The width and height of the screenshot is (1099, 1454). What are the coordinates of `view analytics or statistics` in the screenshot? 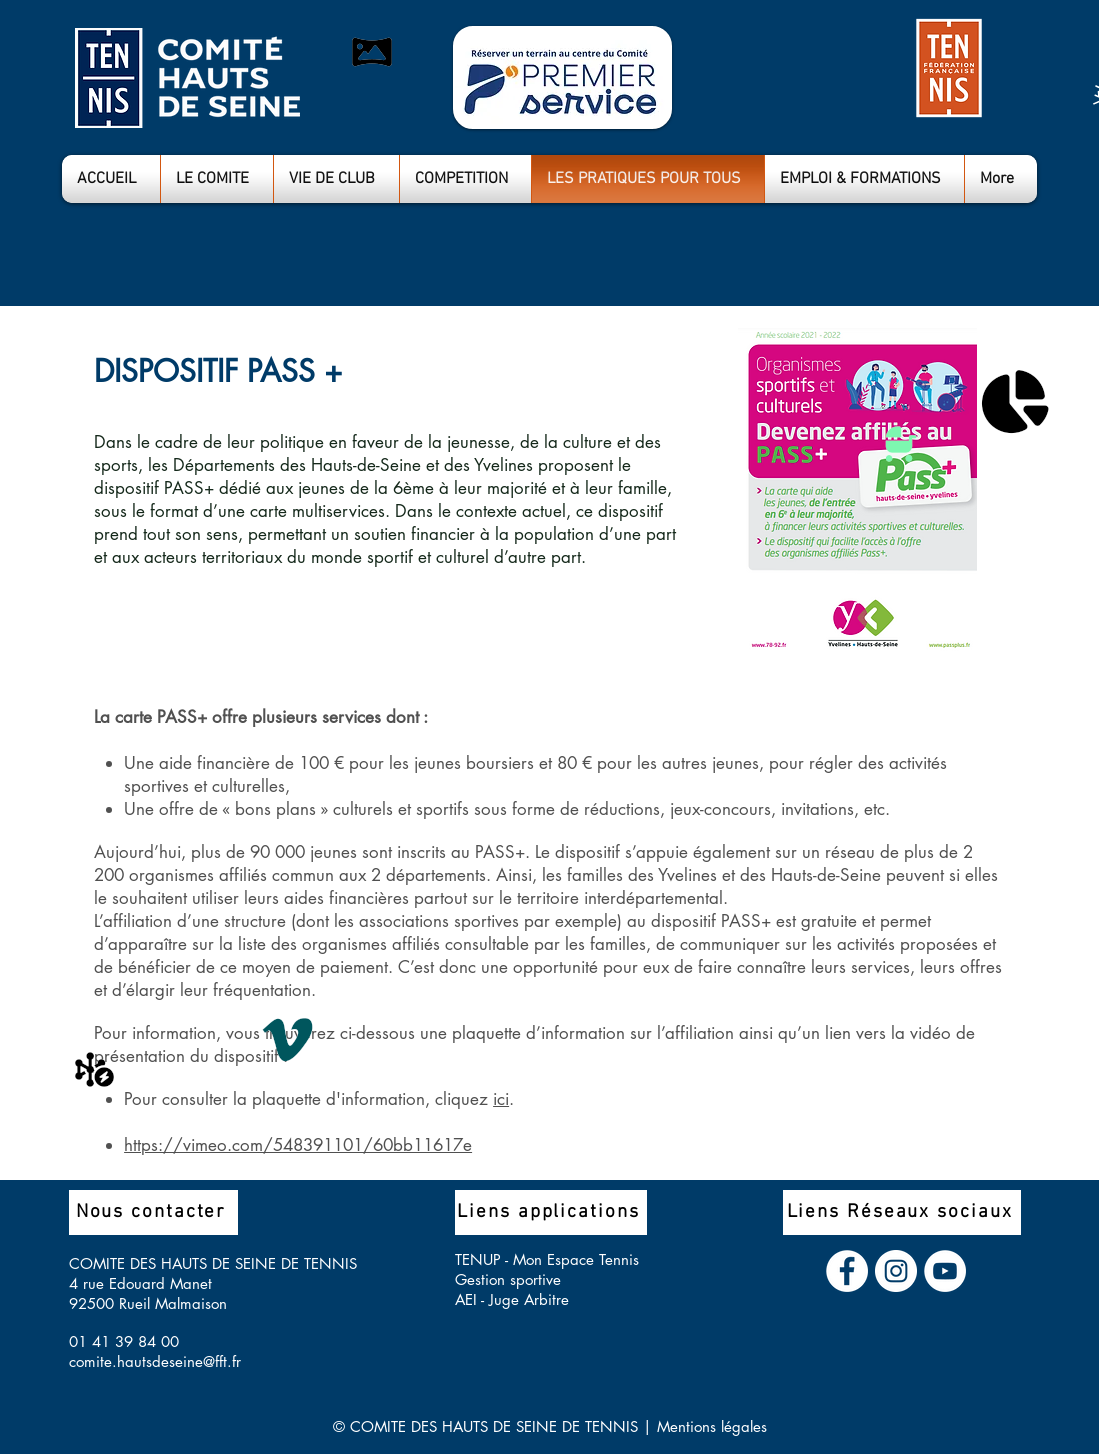 It's located at (1013, 401).